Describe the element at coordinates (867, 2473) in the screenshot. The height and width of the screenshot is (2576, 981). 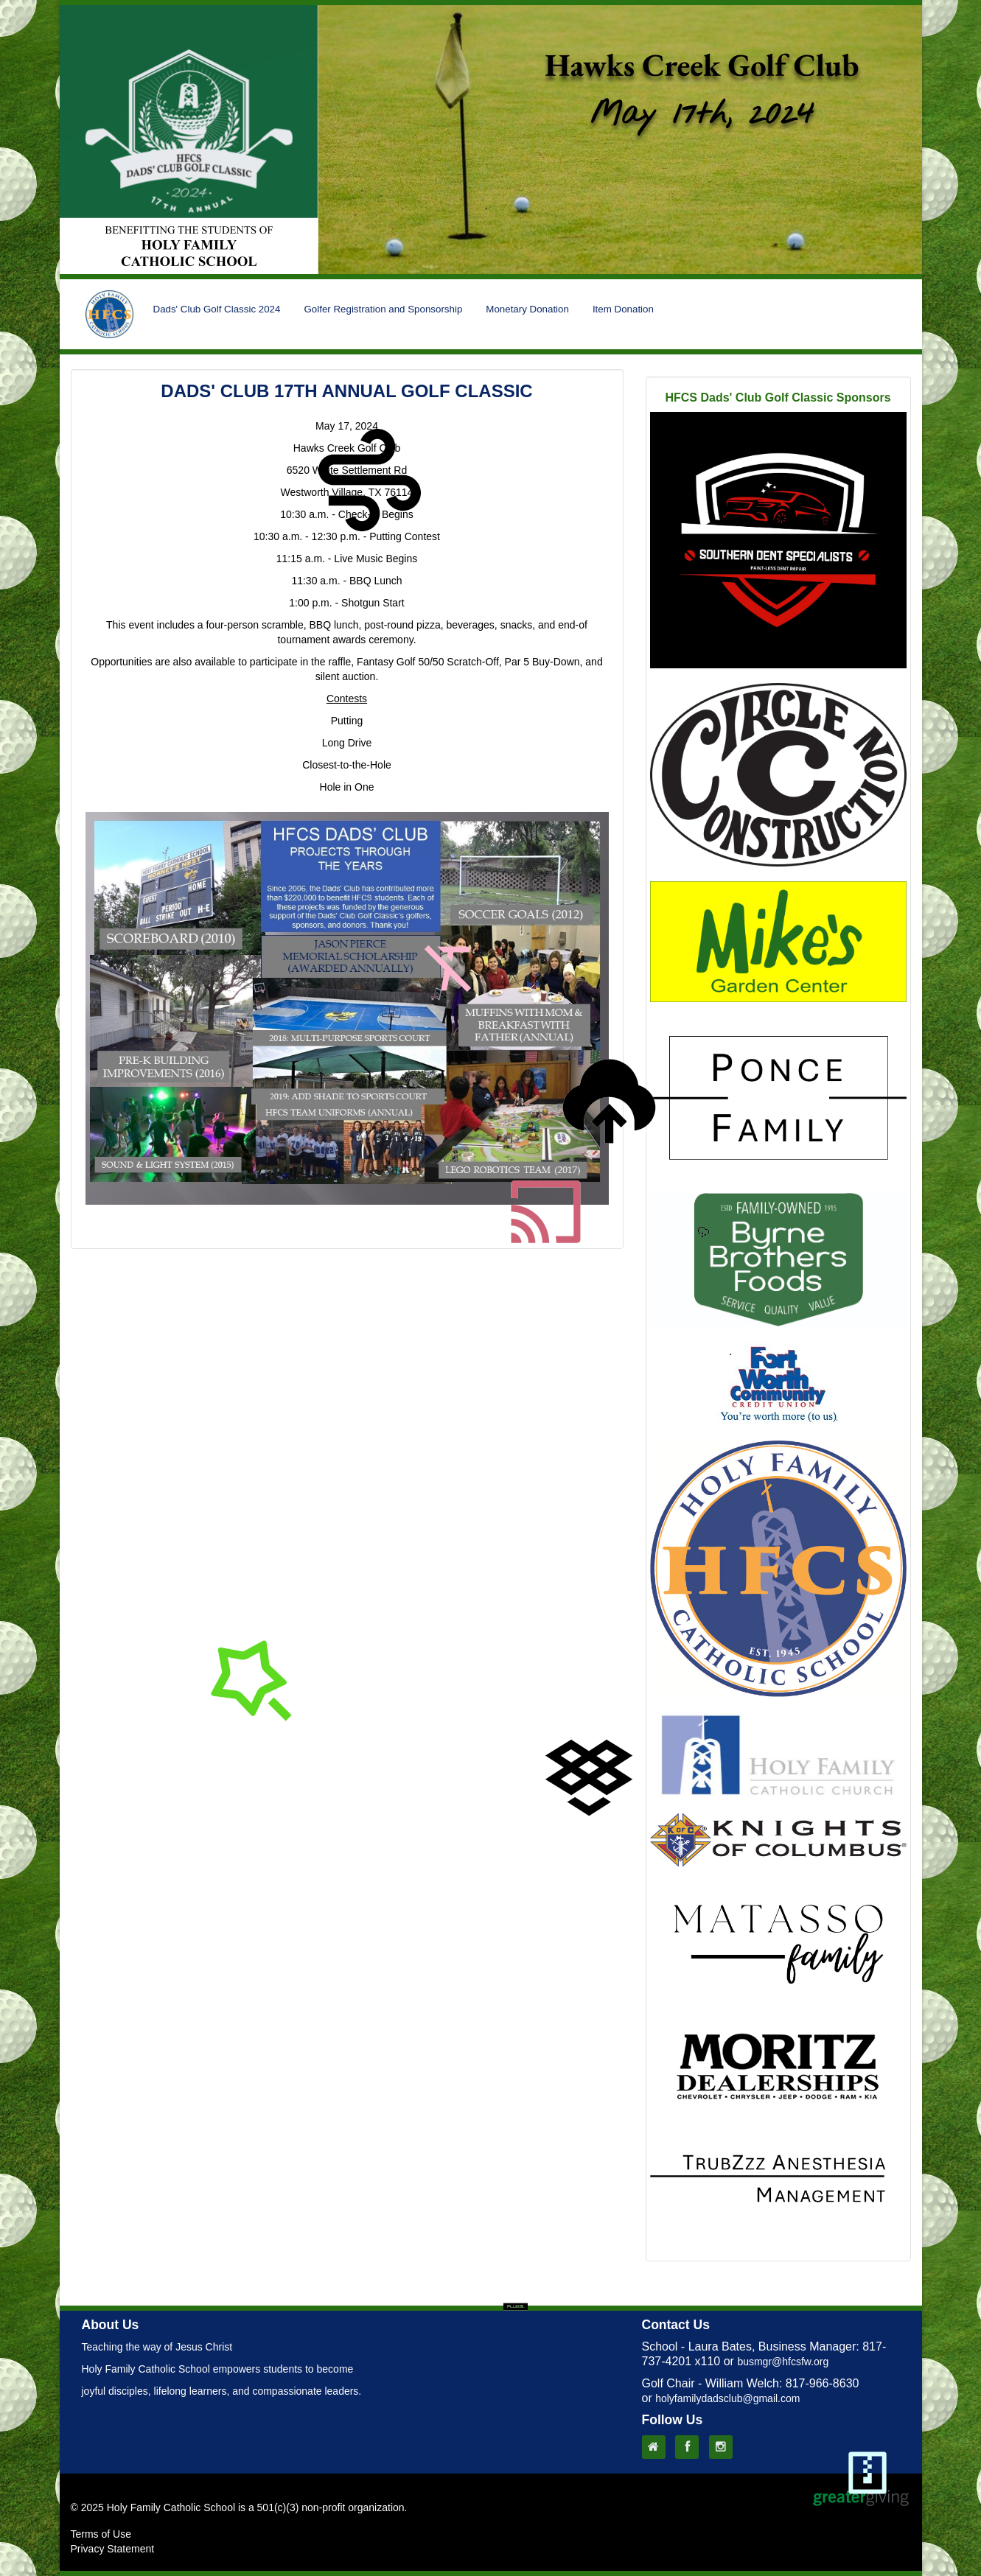
I see `view or open a compressed zip file` at that location.